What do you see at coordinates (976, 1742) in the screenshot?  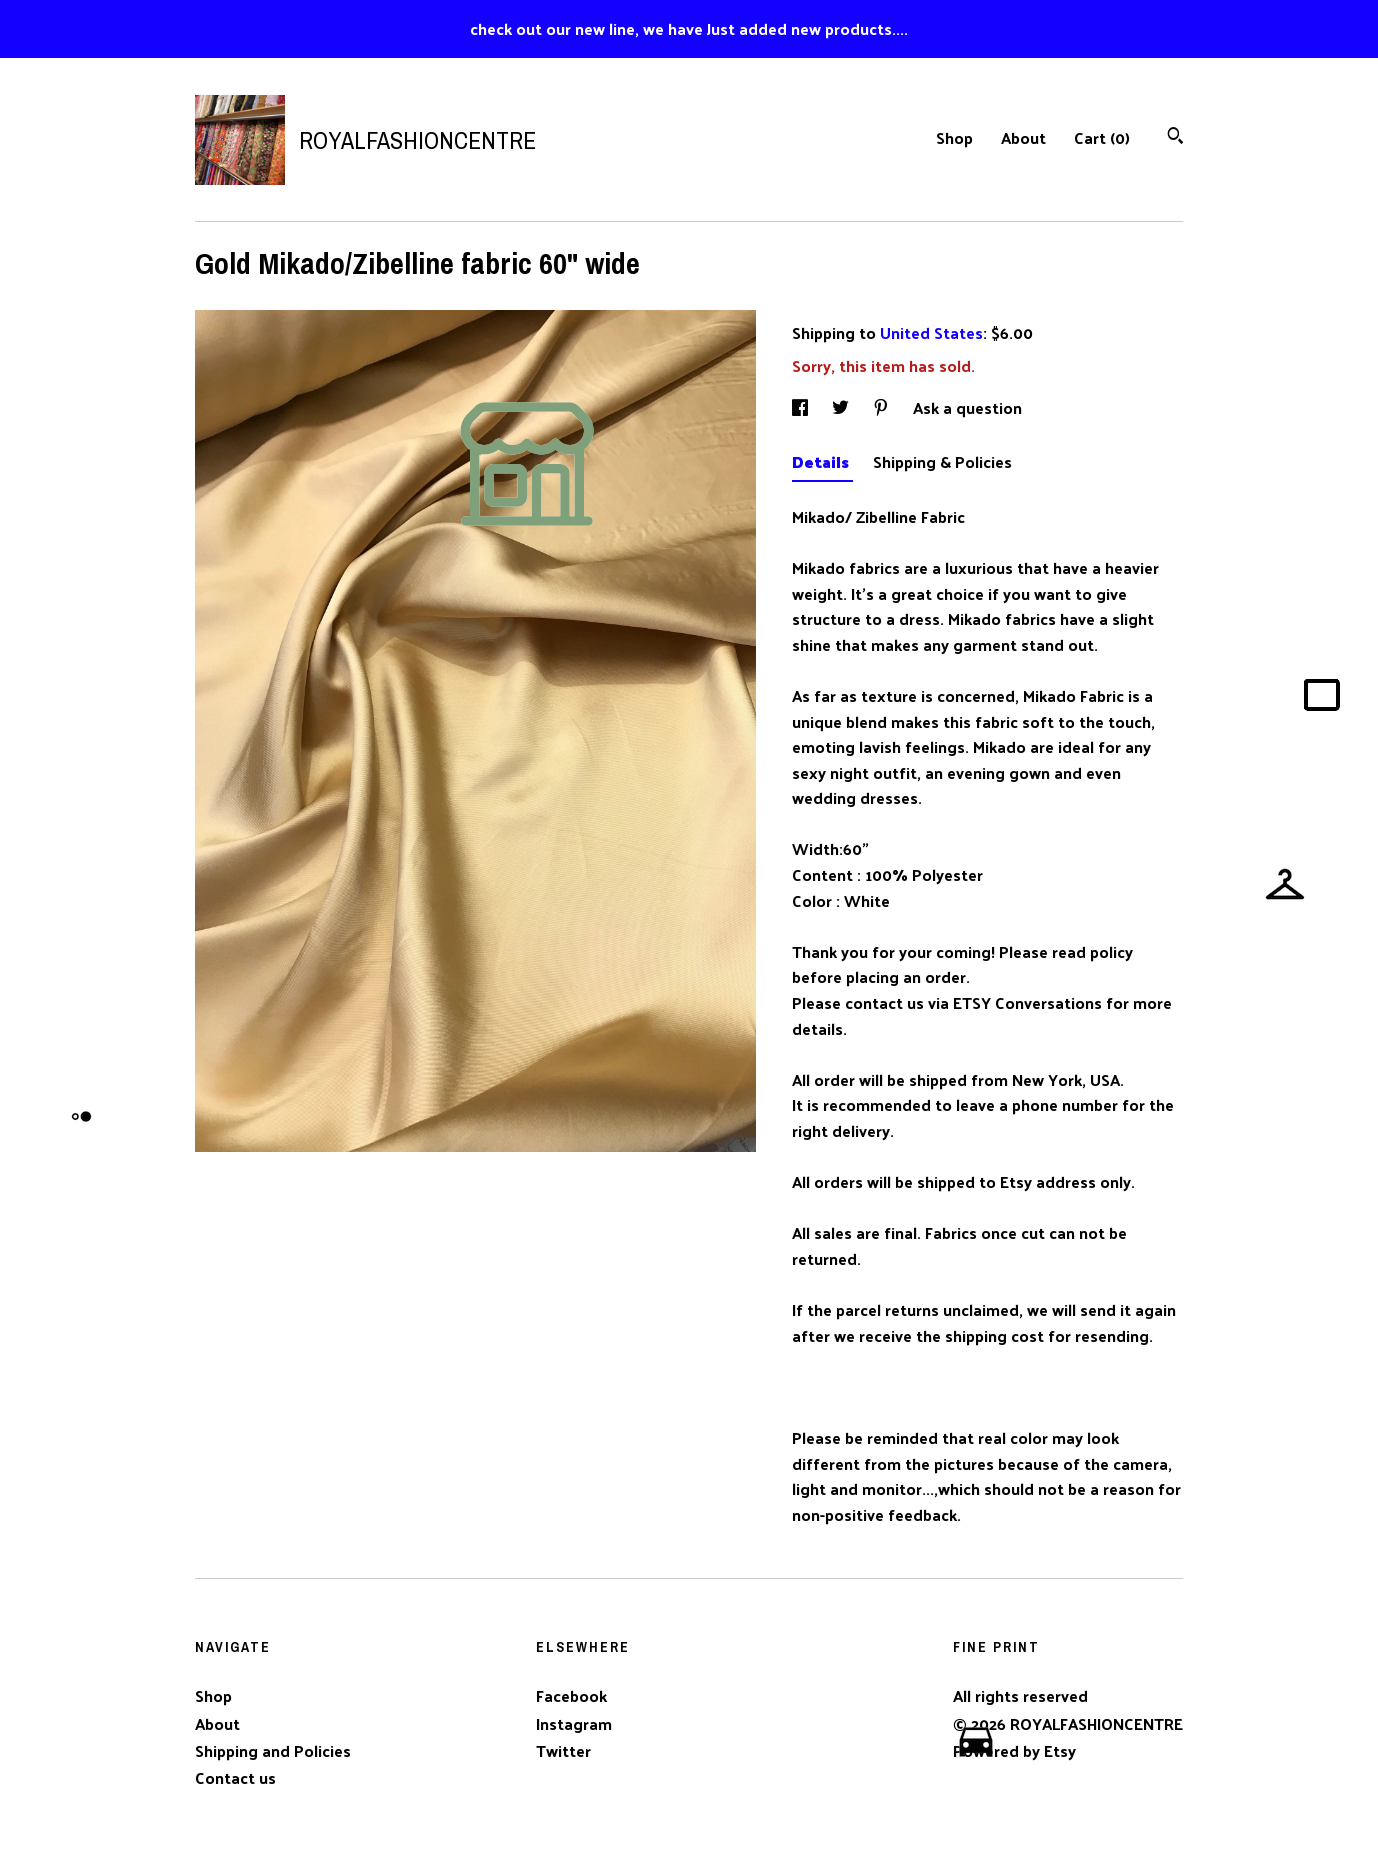 I see `time to leave notification for upcoming trip` at bounding box center [976, 1742].